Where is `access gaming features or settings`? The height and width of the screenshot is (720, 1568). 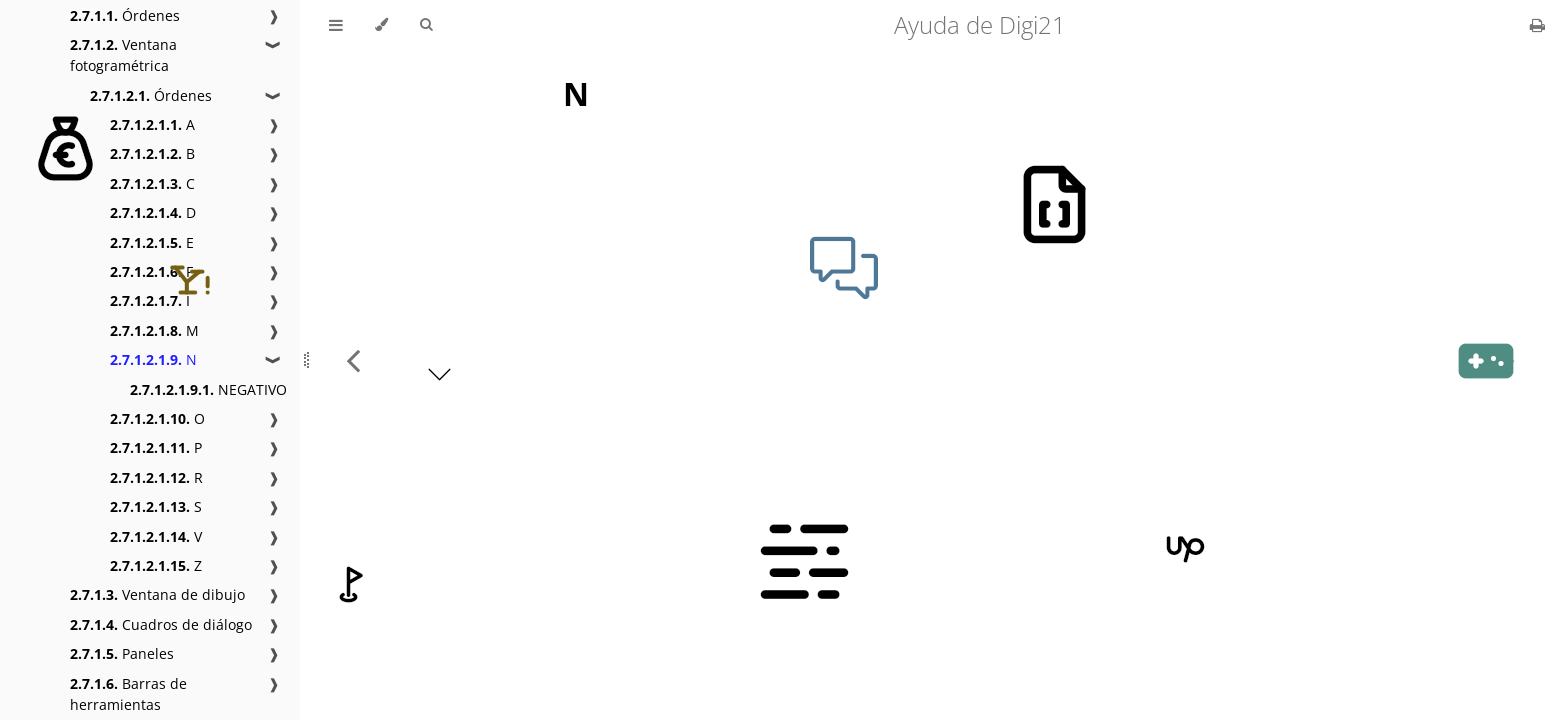
access gaming features or settings is located at coordinates (1486, 361).